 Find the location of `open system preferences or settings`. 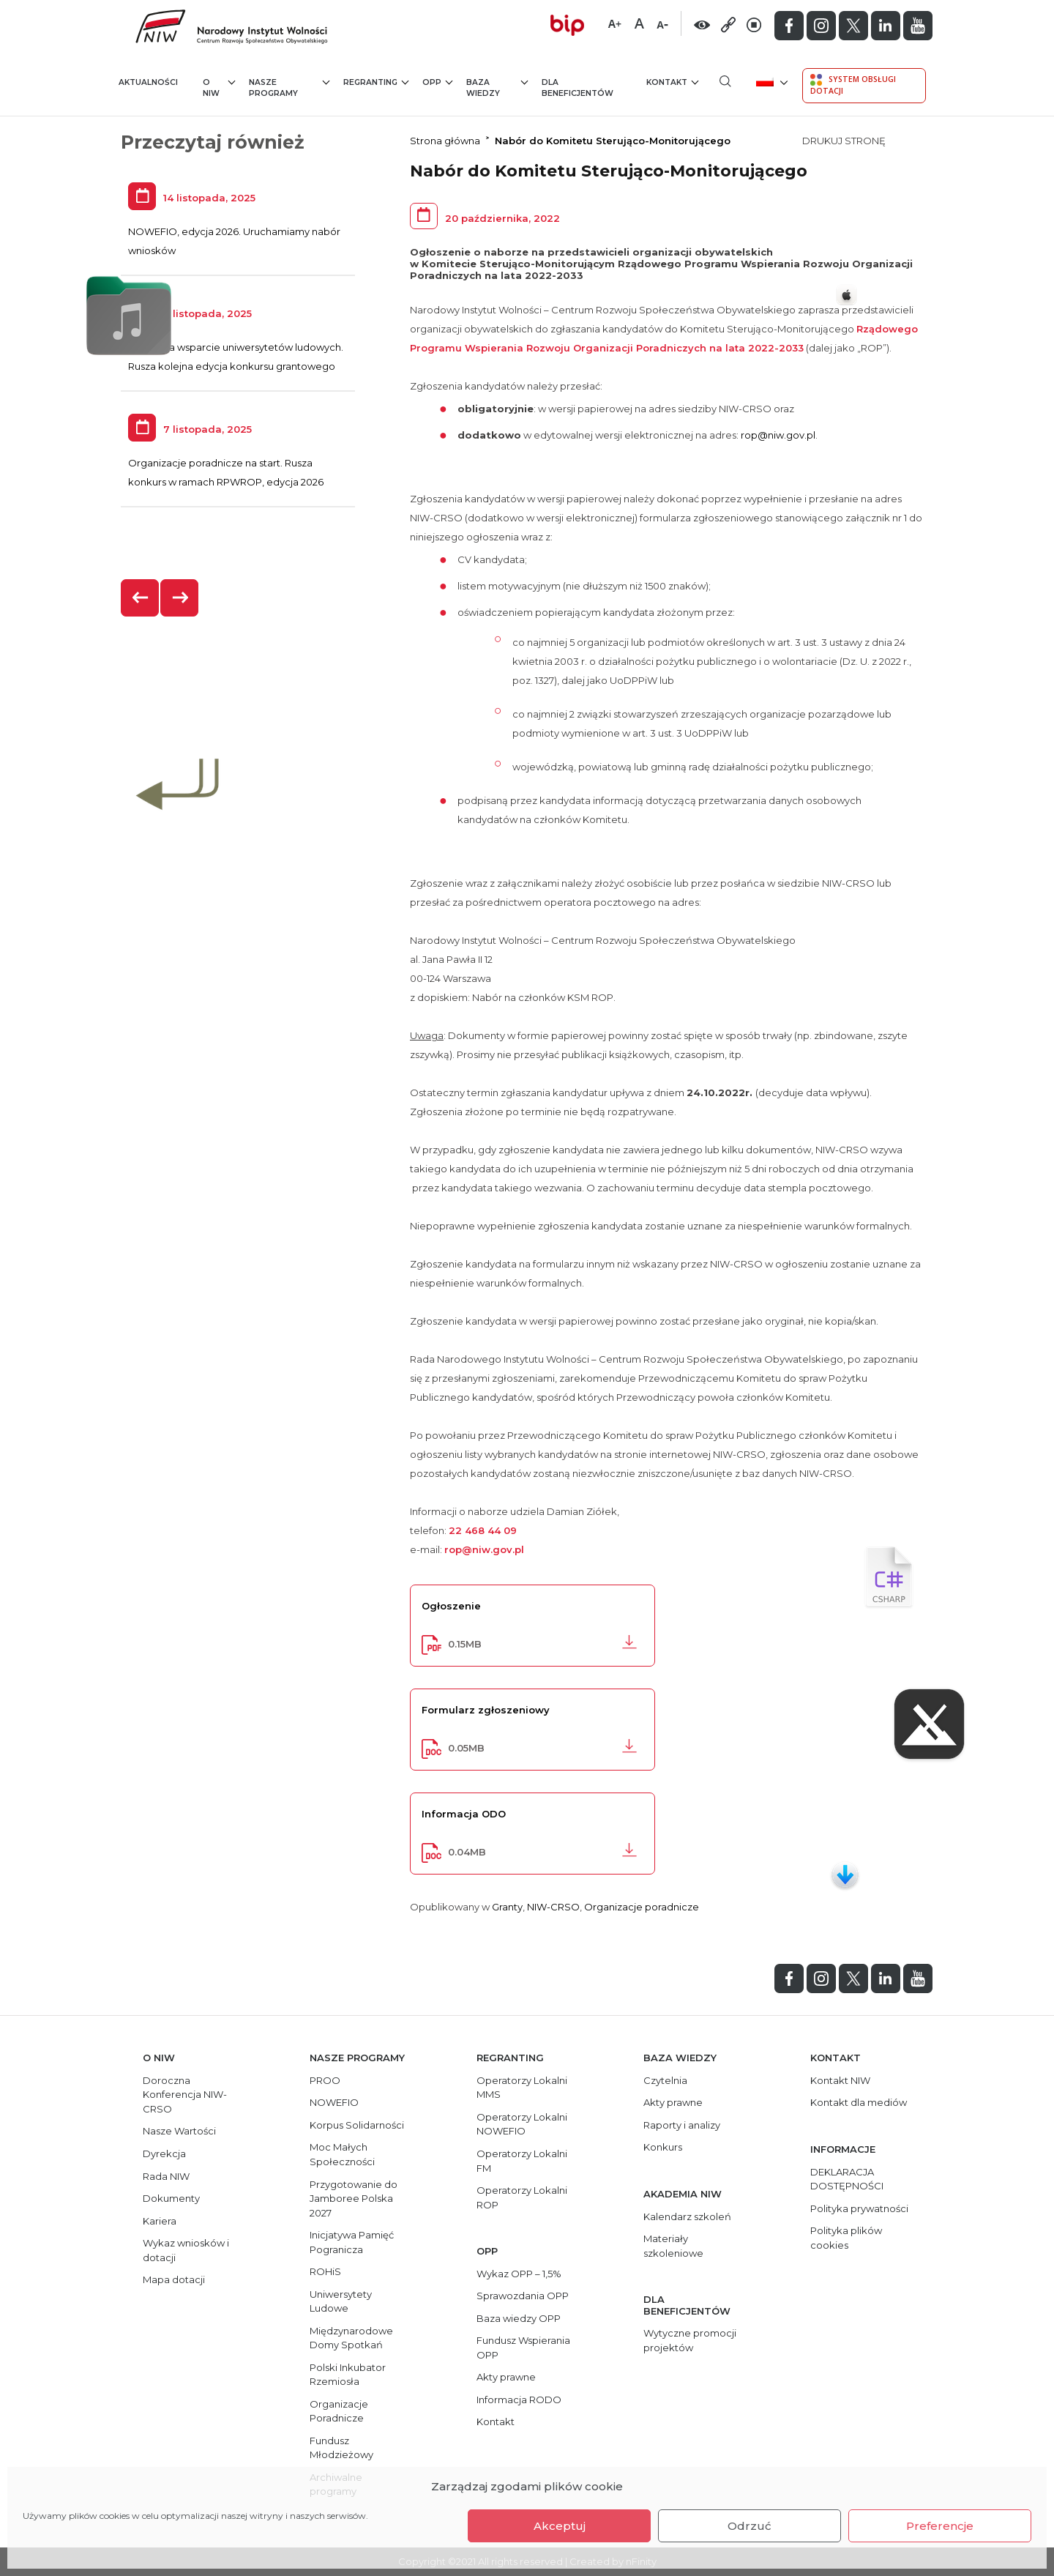

open system preferences or settings is located at coordinates (846, 294).